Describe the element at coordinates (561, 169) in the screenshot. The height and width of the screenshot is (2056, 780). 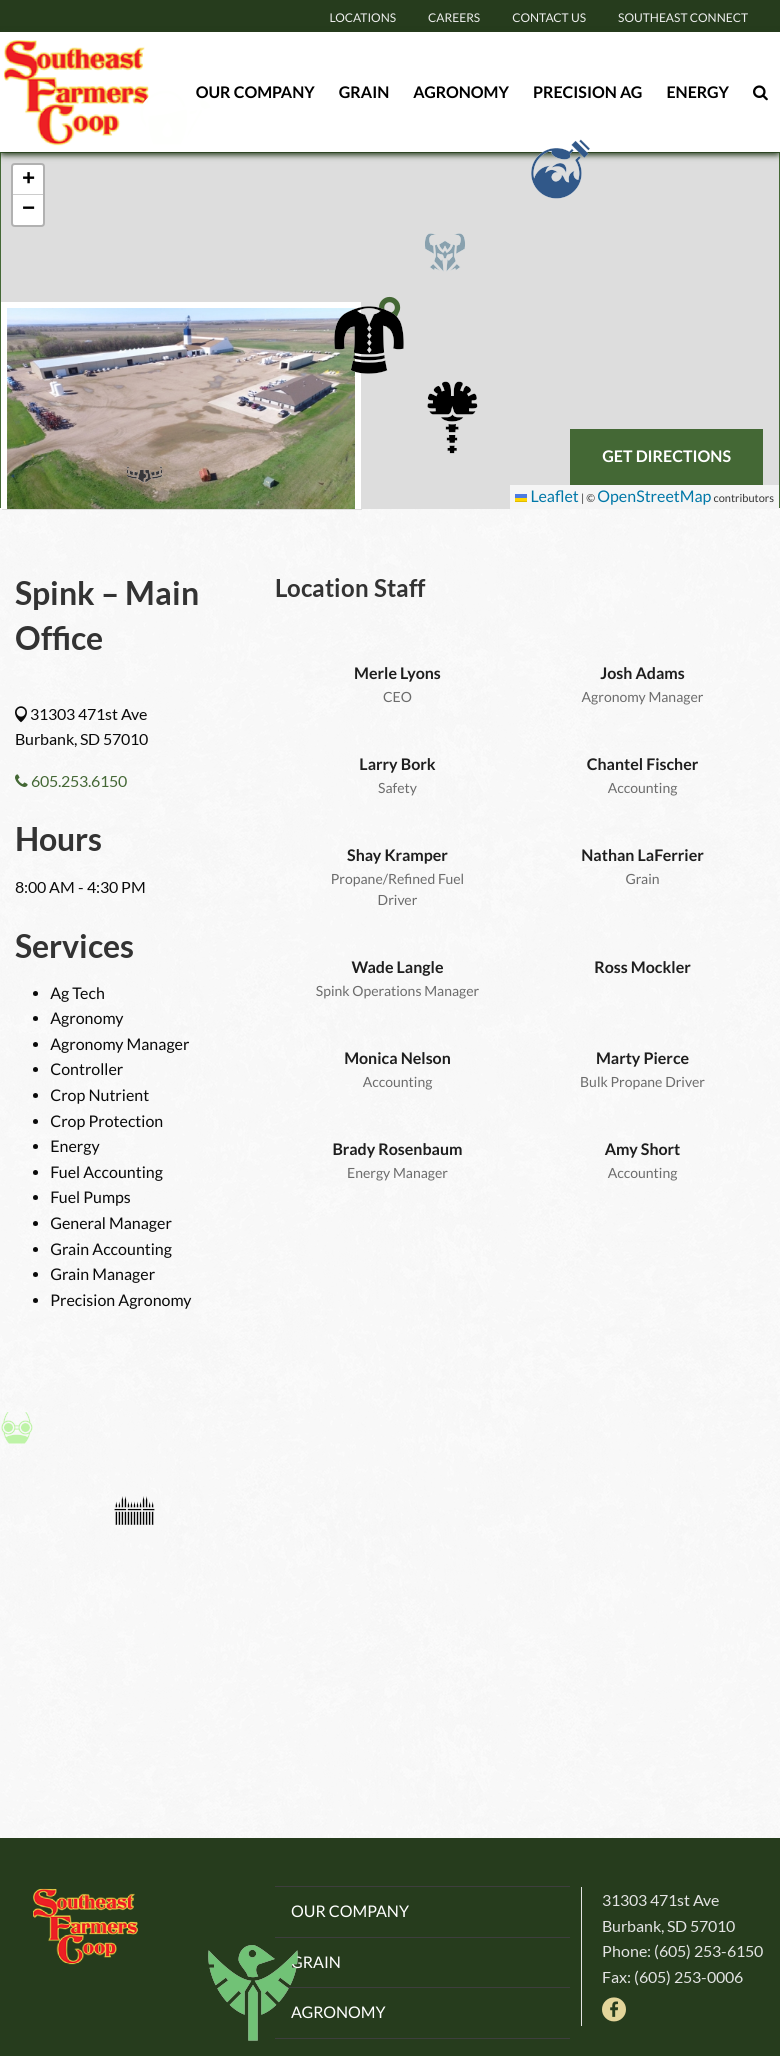
I see `use a fire potion or consumable item` at that location.